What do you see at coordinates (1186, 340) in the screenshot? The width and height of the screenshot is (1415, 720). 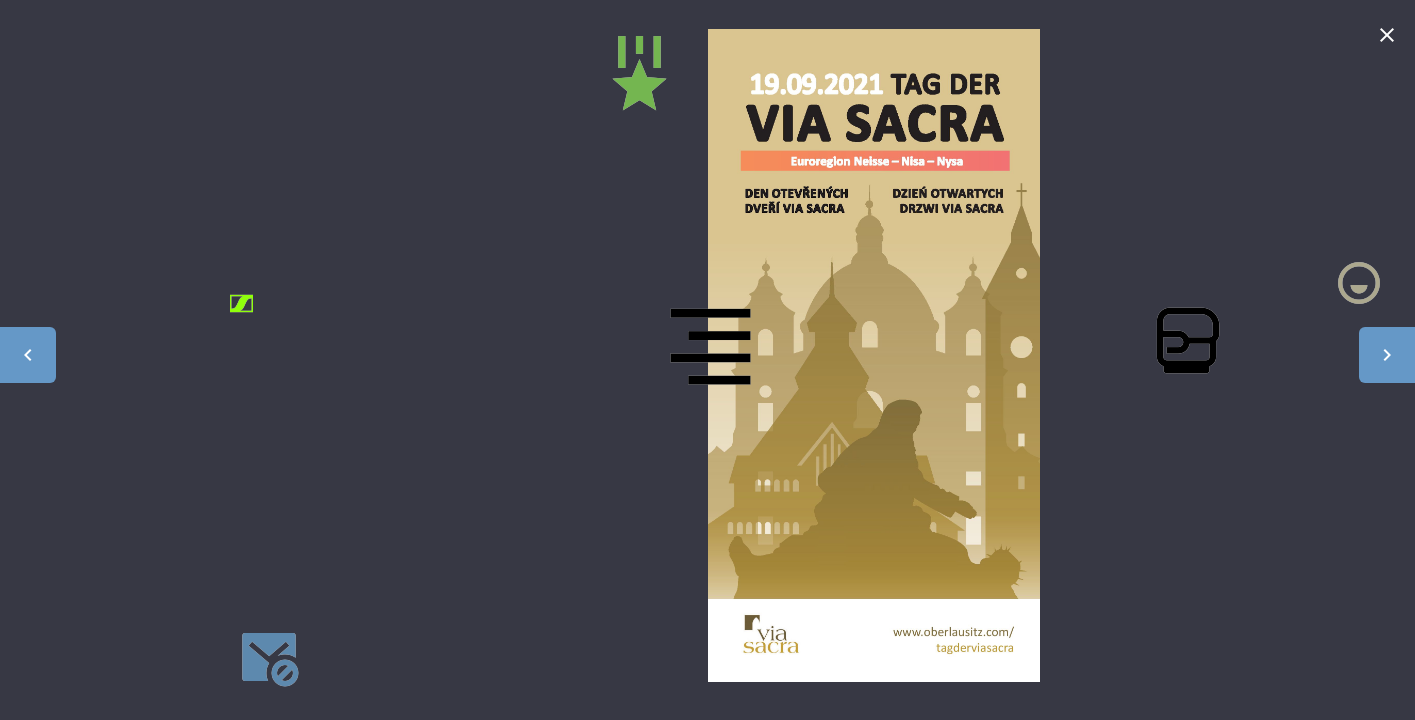 I see `boxing or combat sports category` at bounding box center [1186, 340].